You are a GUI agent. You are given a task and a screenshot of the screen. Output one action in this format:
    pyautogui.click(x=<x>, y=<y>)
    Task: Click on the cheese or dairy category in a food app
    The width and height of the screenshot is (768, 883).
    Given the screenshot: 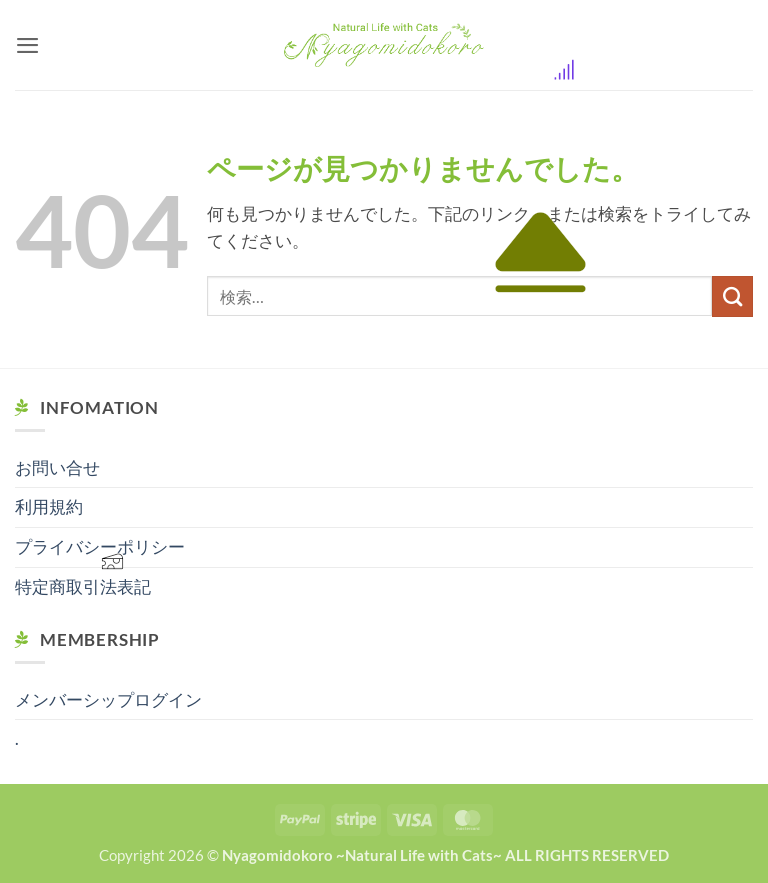 What is the action you would take?
    pyautogui.click(x=112, y=562)
    